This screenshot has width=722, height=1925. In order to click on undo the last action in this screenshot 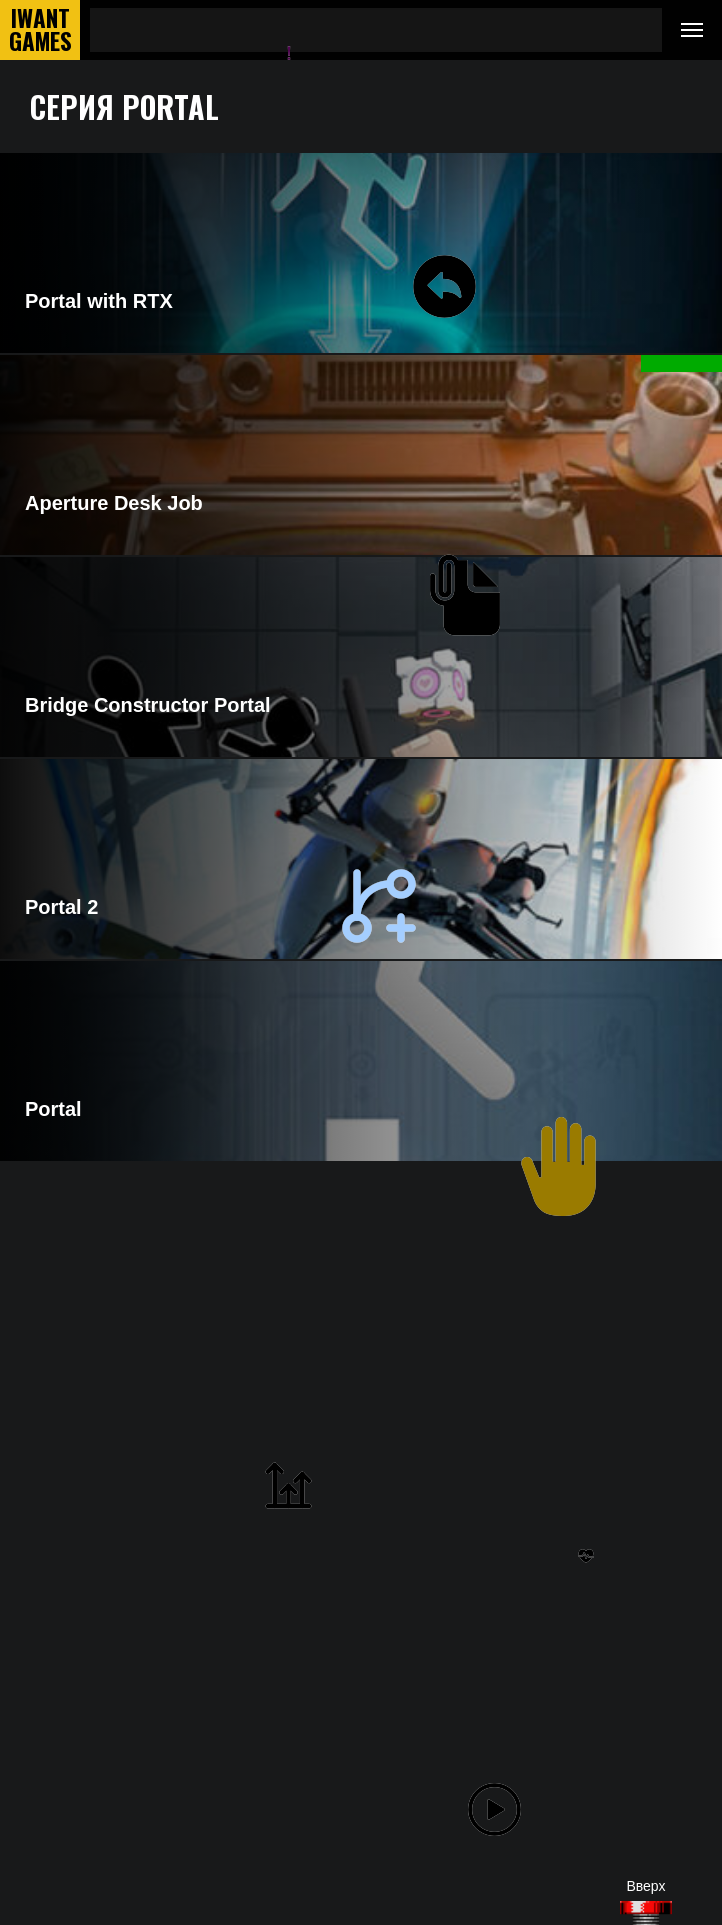, I will do `click(444, 286)`.